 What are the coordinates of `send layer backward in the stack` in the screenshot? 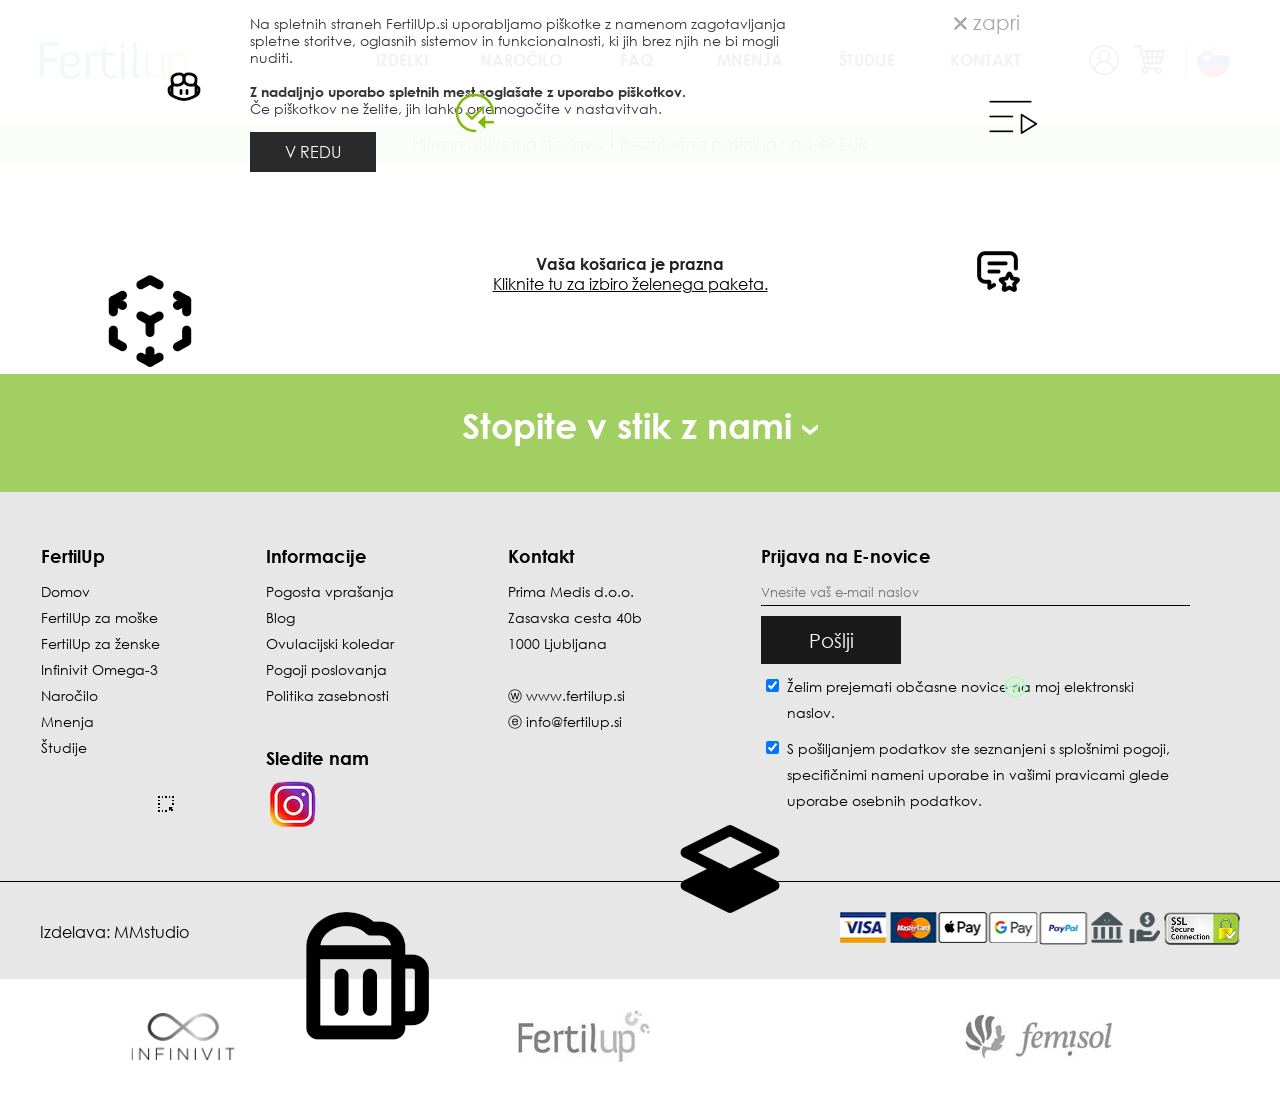 It's located at (730, 869).